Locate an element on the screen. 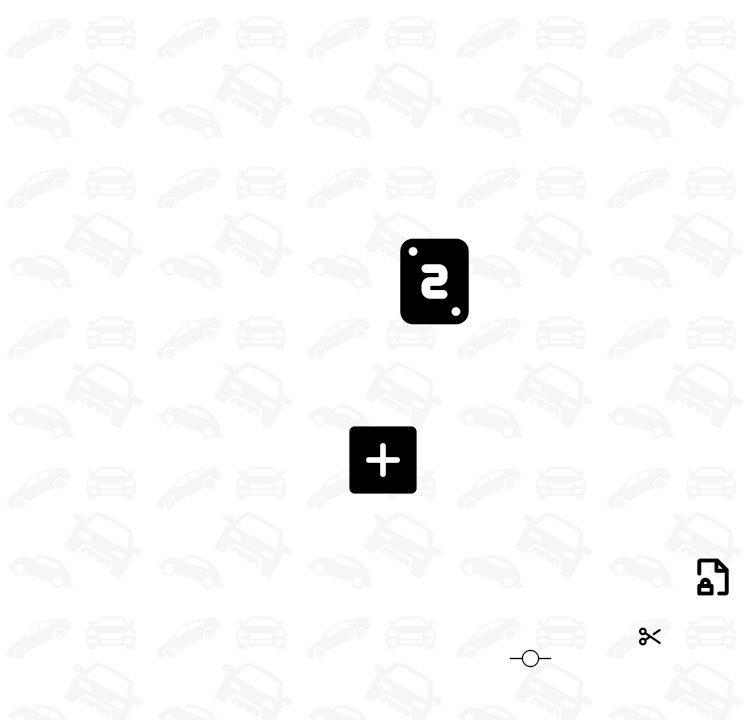 This screenshot has height=720, width=749. a playing card showing the number 2 is located at coordinates (434, 281).